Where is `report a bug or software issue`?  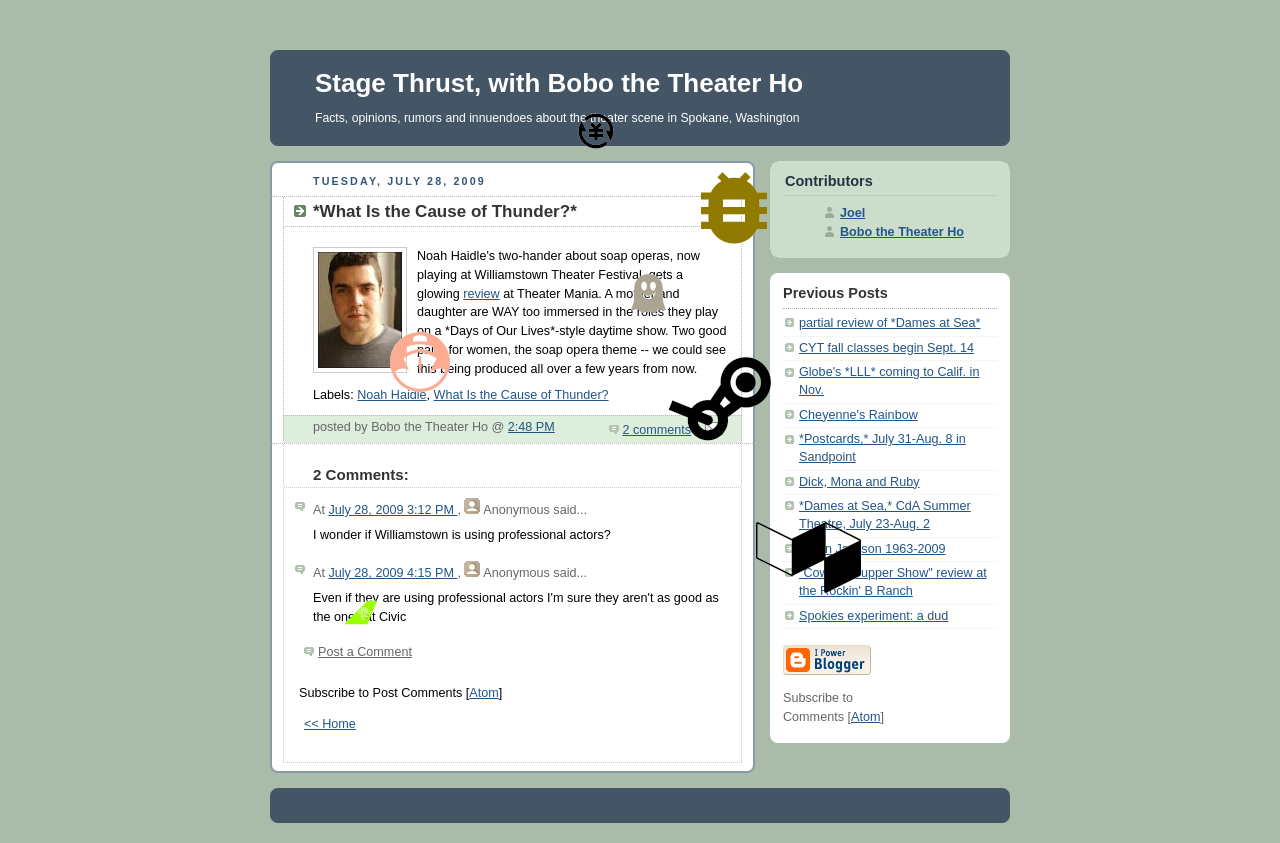 report a bug or software issue is located at coordinates (734, 207).